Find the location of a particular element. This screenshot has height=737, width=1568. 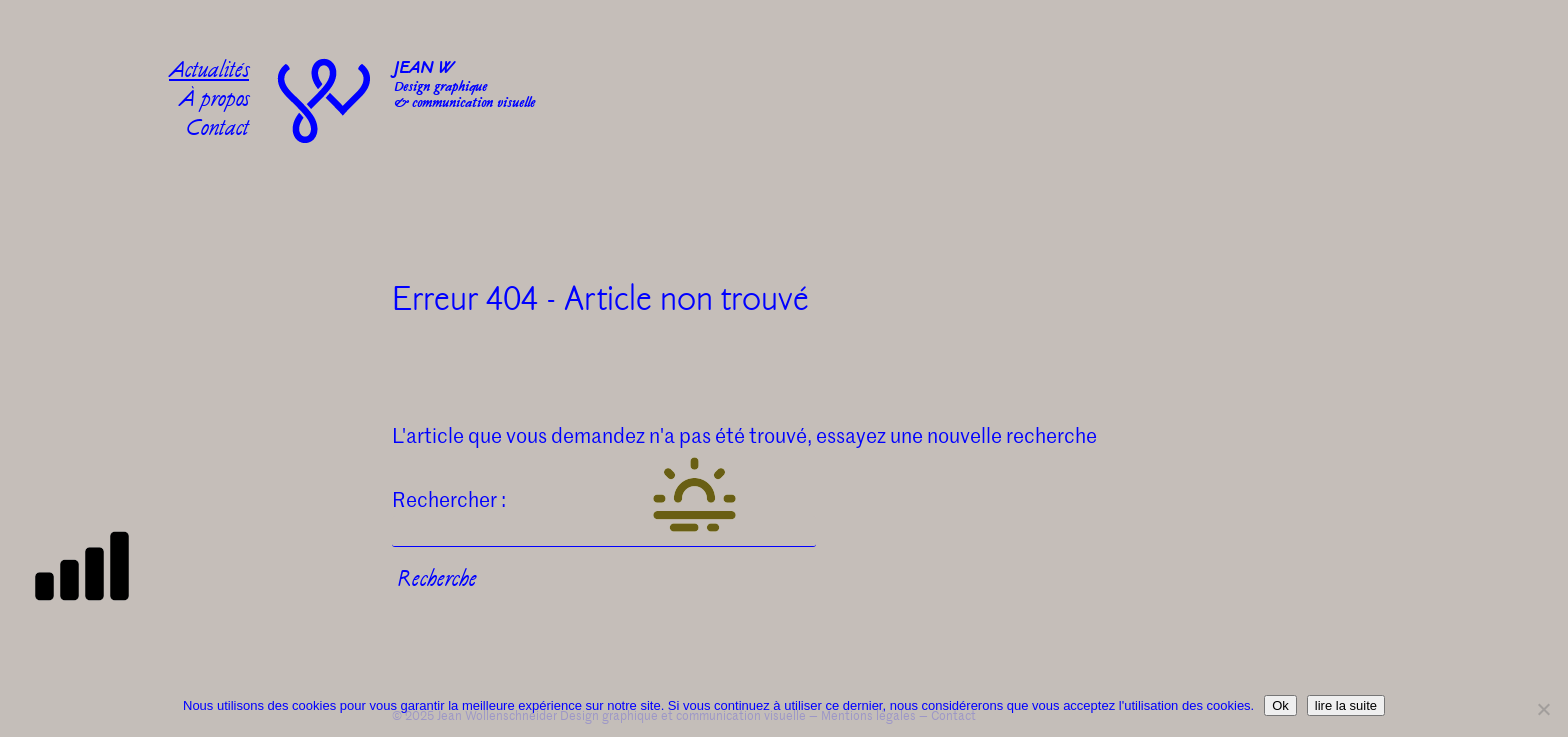

view sunset time or golden hour info is located at coordinates (694, 494).